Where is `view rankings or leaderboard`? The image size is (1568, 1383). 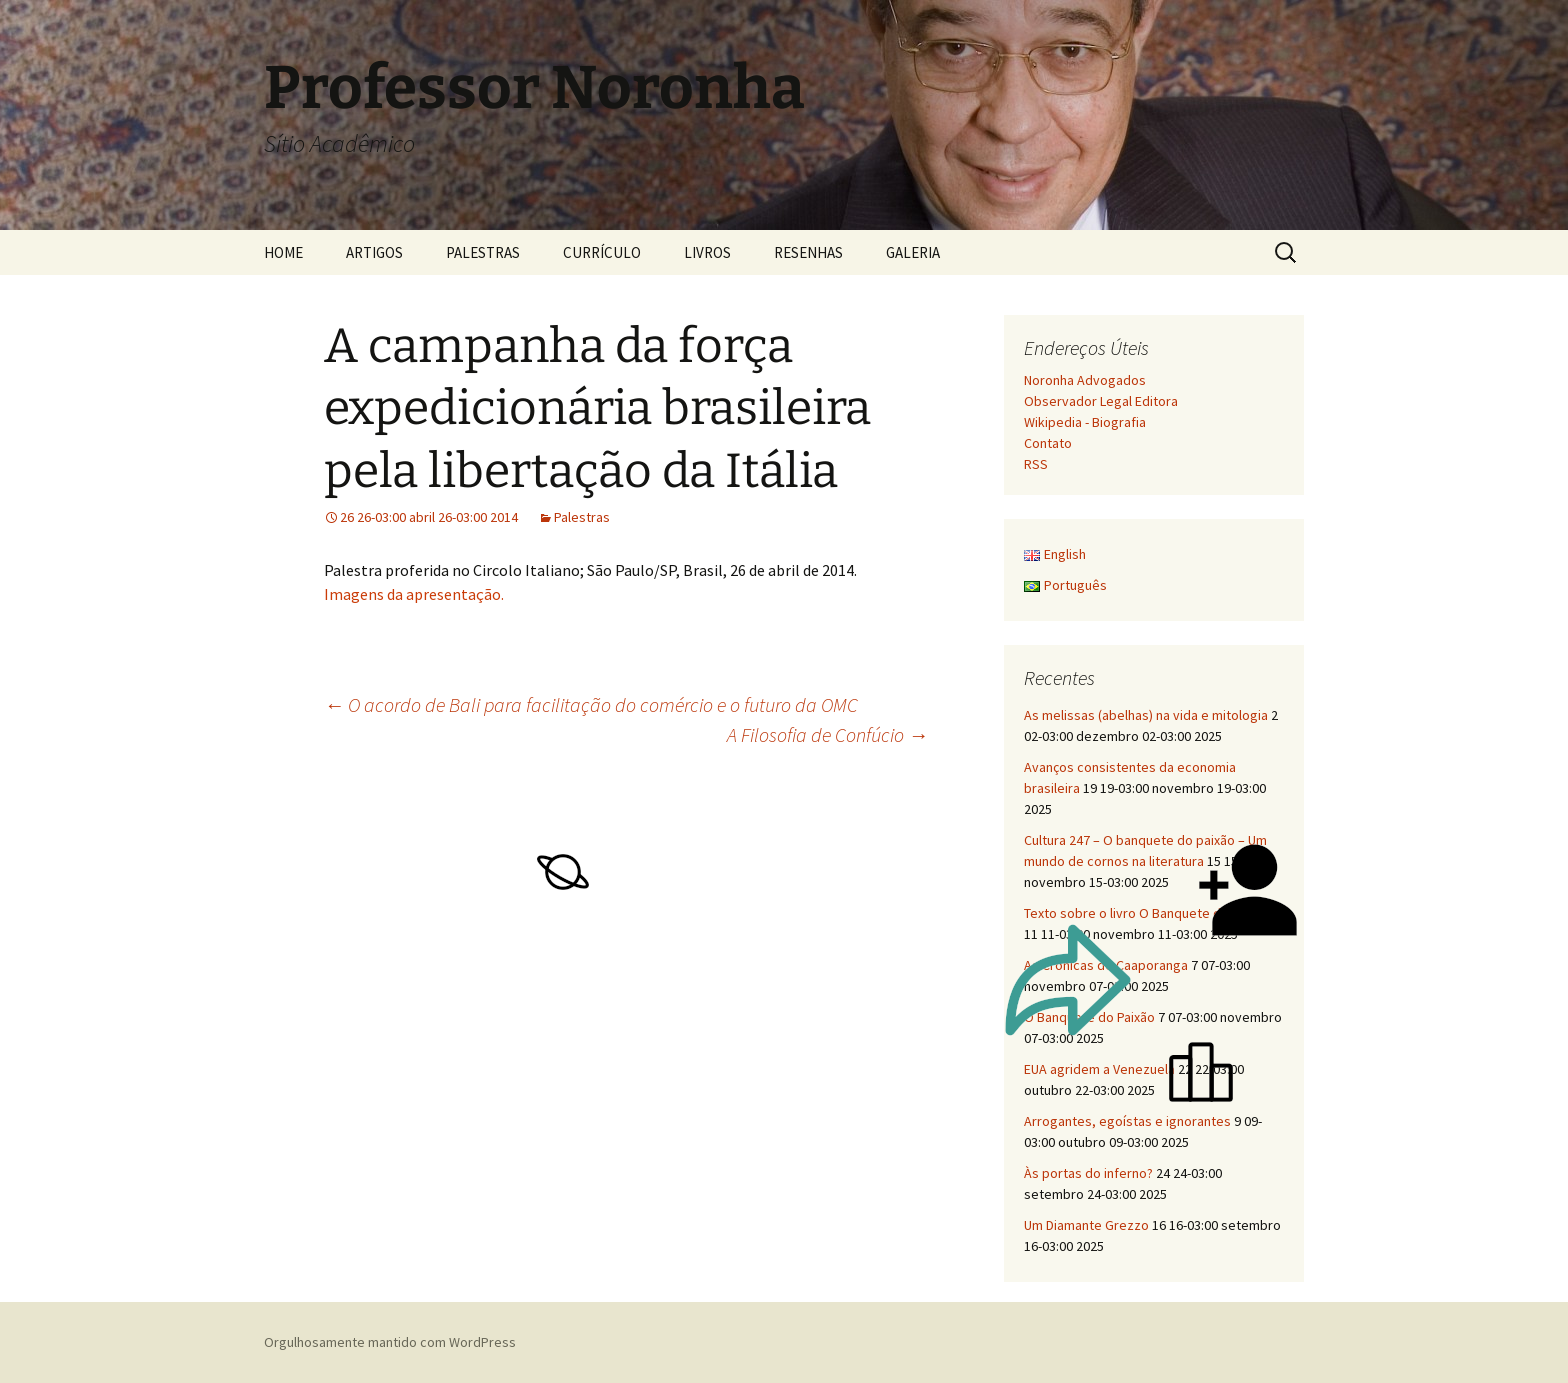
view rankings or leaderboard is located at coordinates (1201, 1072).